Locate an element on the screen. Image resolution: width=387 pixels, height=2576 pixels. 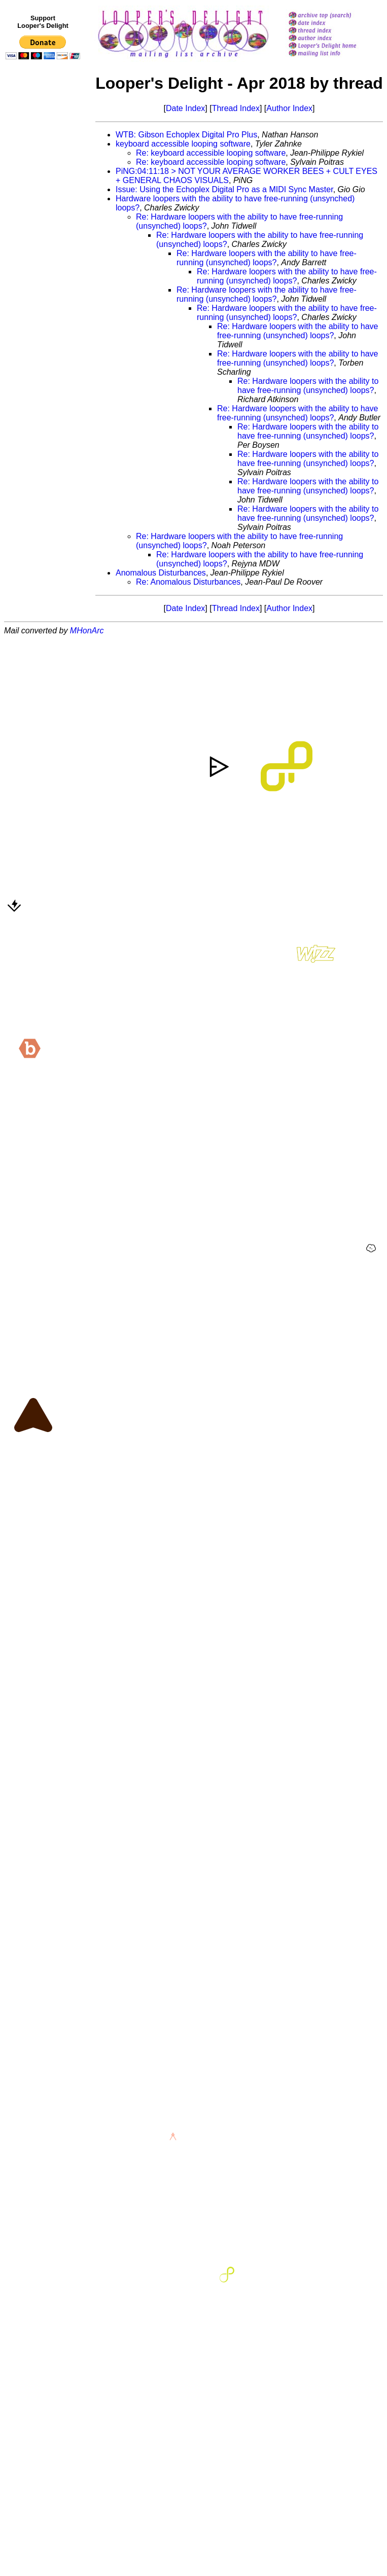
persistent systems company logo is located at coordinates (227, 2274).